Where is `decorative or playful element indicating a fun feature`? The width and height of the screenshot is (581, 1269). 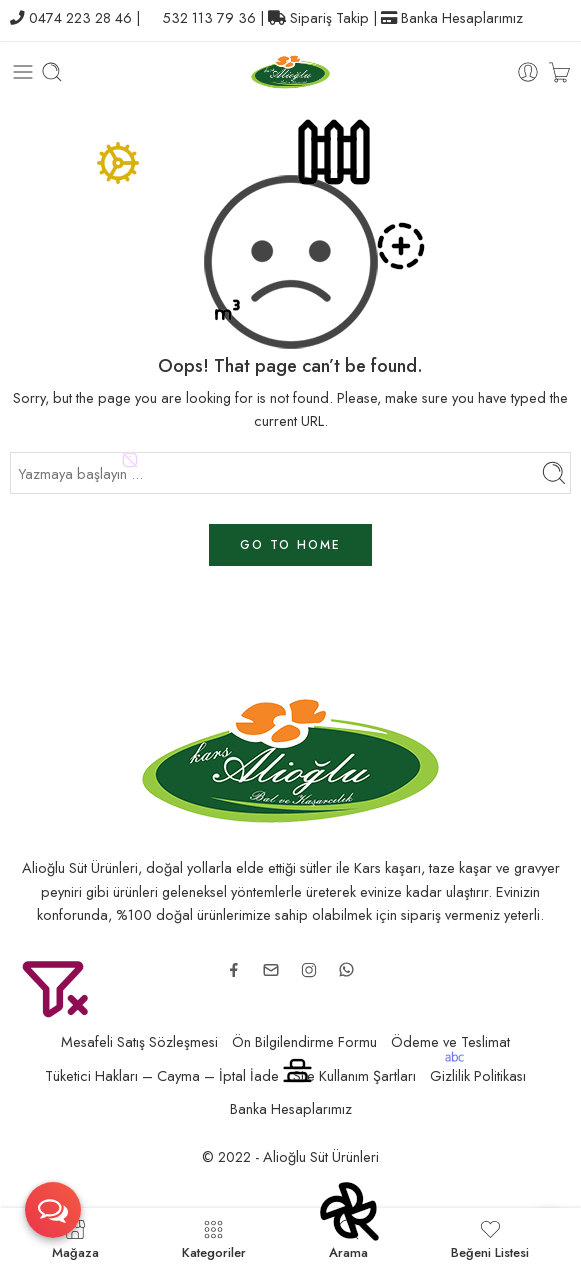 decorative or playful element indicating a fun feature is located at coordinates (350, 1212).